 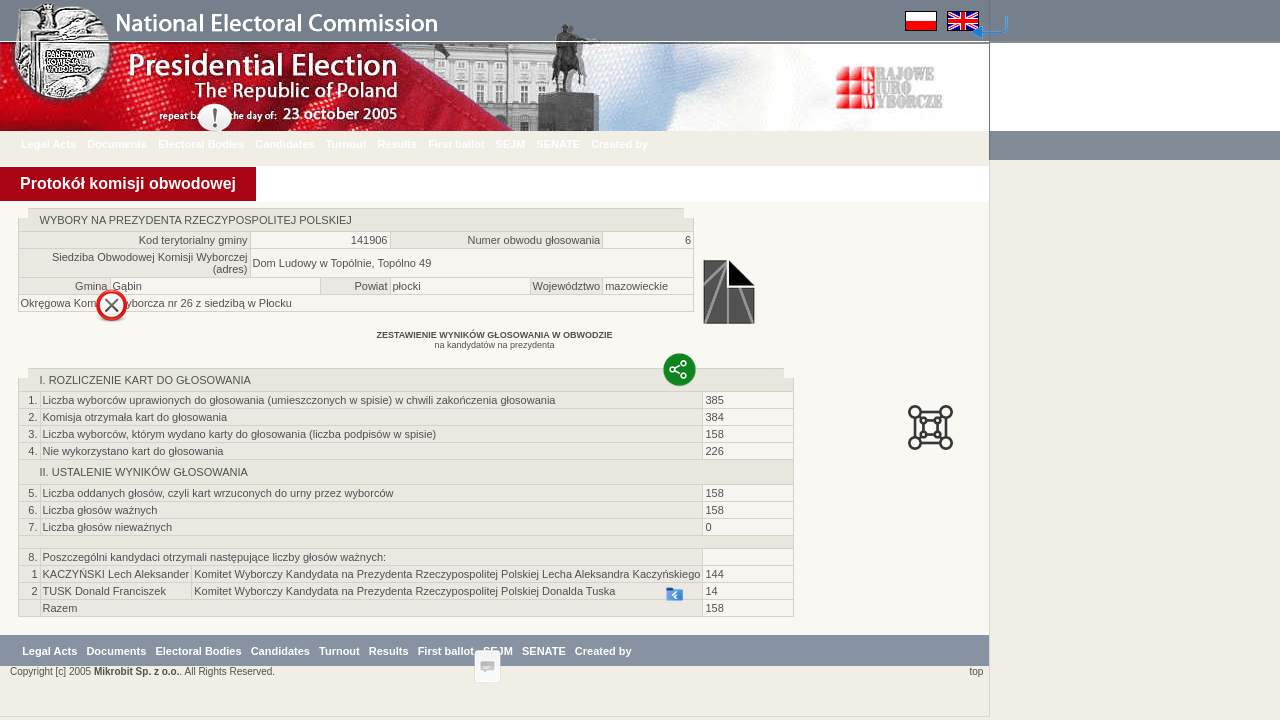 What do you see at coordinates (679, 369) in the screenshot?
I see `indicates a shared file or folder` at bounding box center [679, 369].